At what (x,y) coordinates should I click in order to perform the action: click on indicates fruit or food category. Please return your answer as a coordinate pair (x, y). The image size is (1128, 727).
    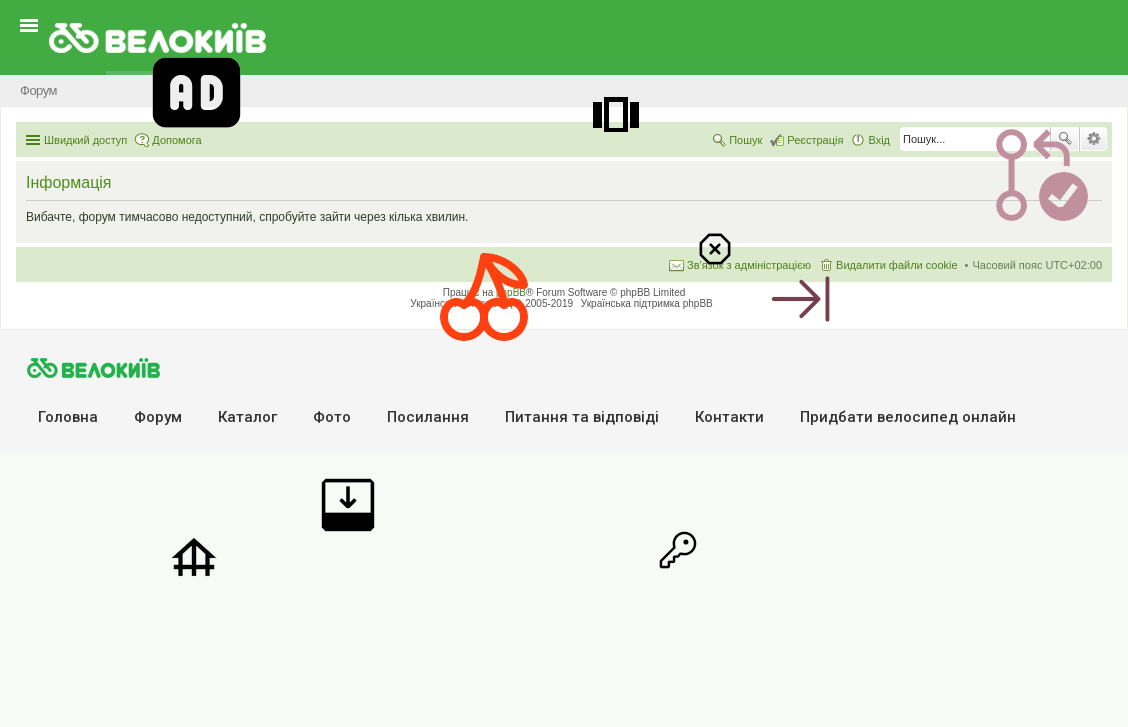
    Looking at the image, I should click on (484, 297).